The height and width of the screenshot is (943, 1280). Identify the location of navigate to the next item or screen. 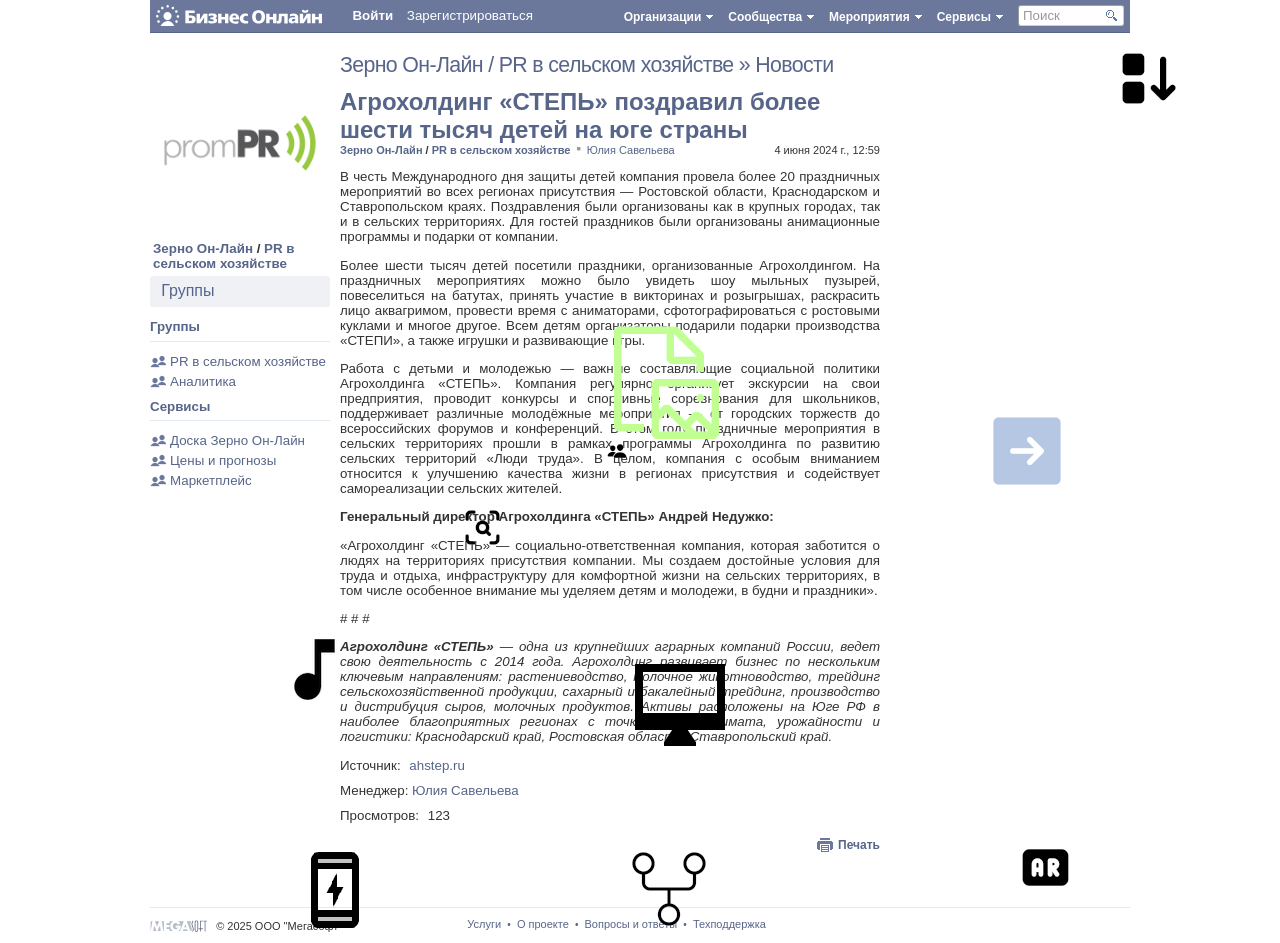
(1027, 451).